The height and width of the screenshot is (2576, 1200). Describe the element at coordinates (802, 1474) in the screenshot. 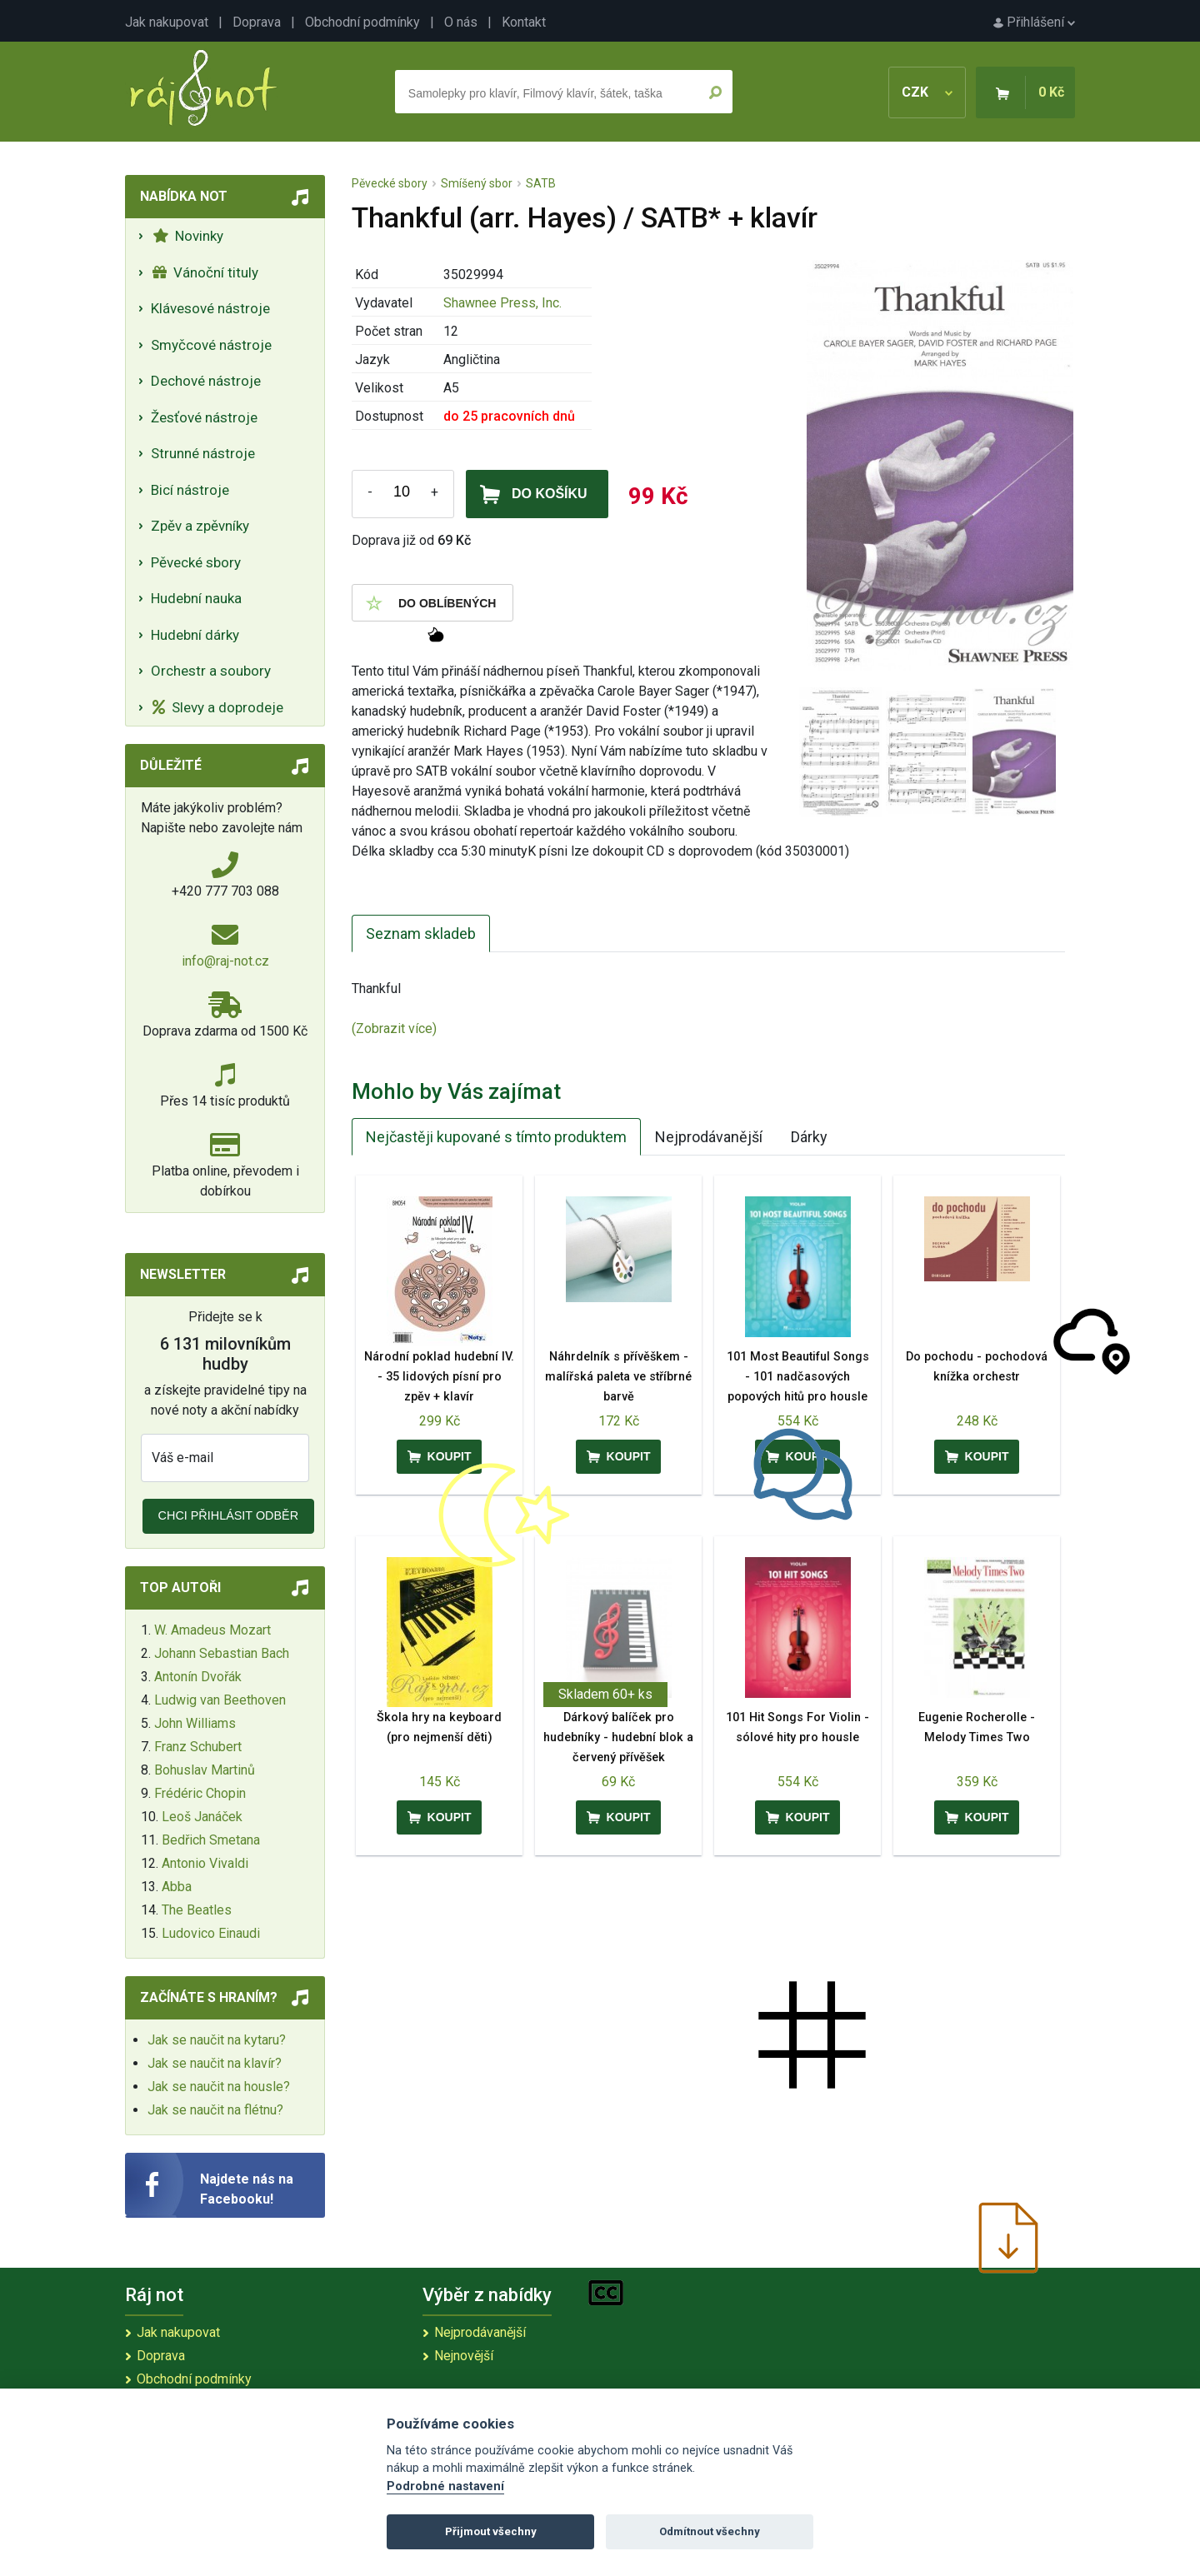

I see `open your conversations` at that location.